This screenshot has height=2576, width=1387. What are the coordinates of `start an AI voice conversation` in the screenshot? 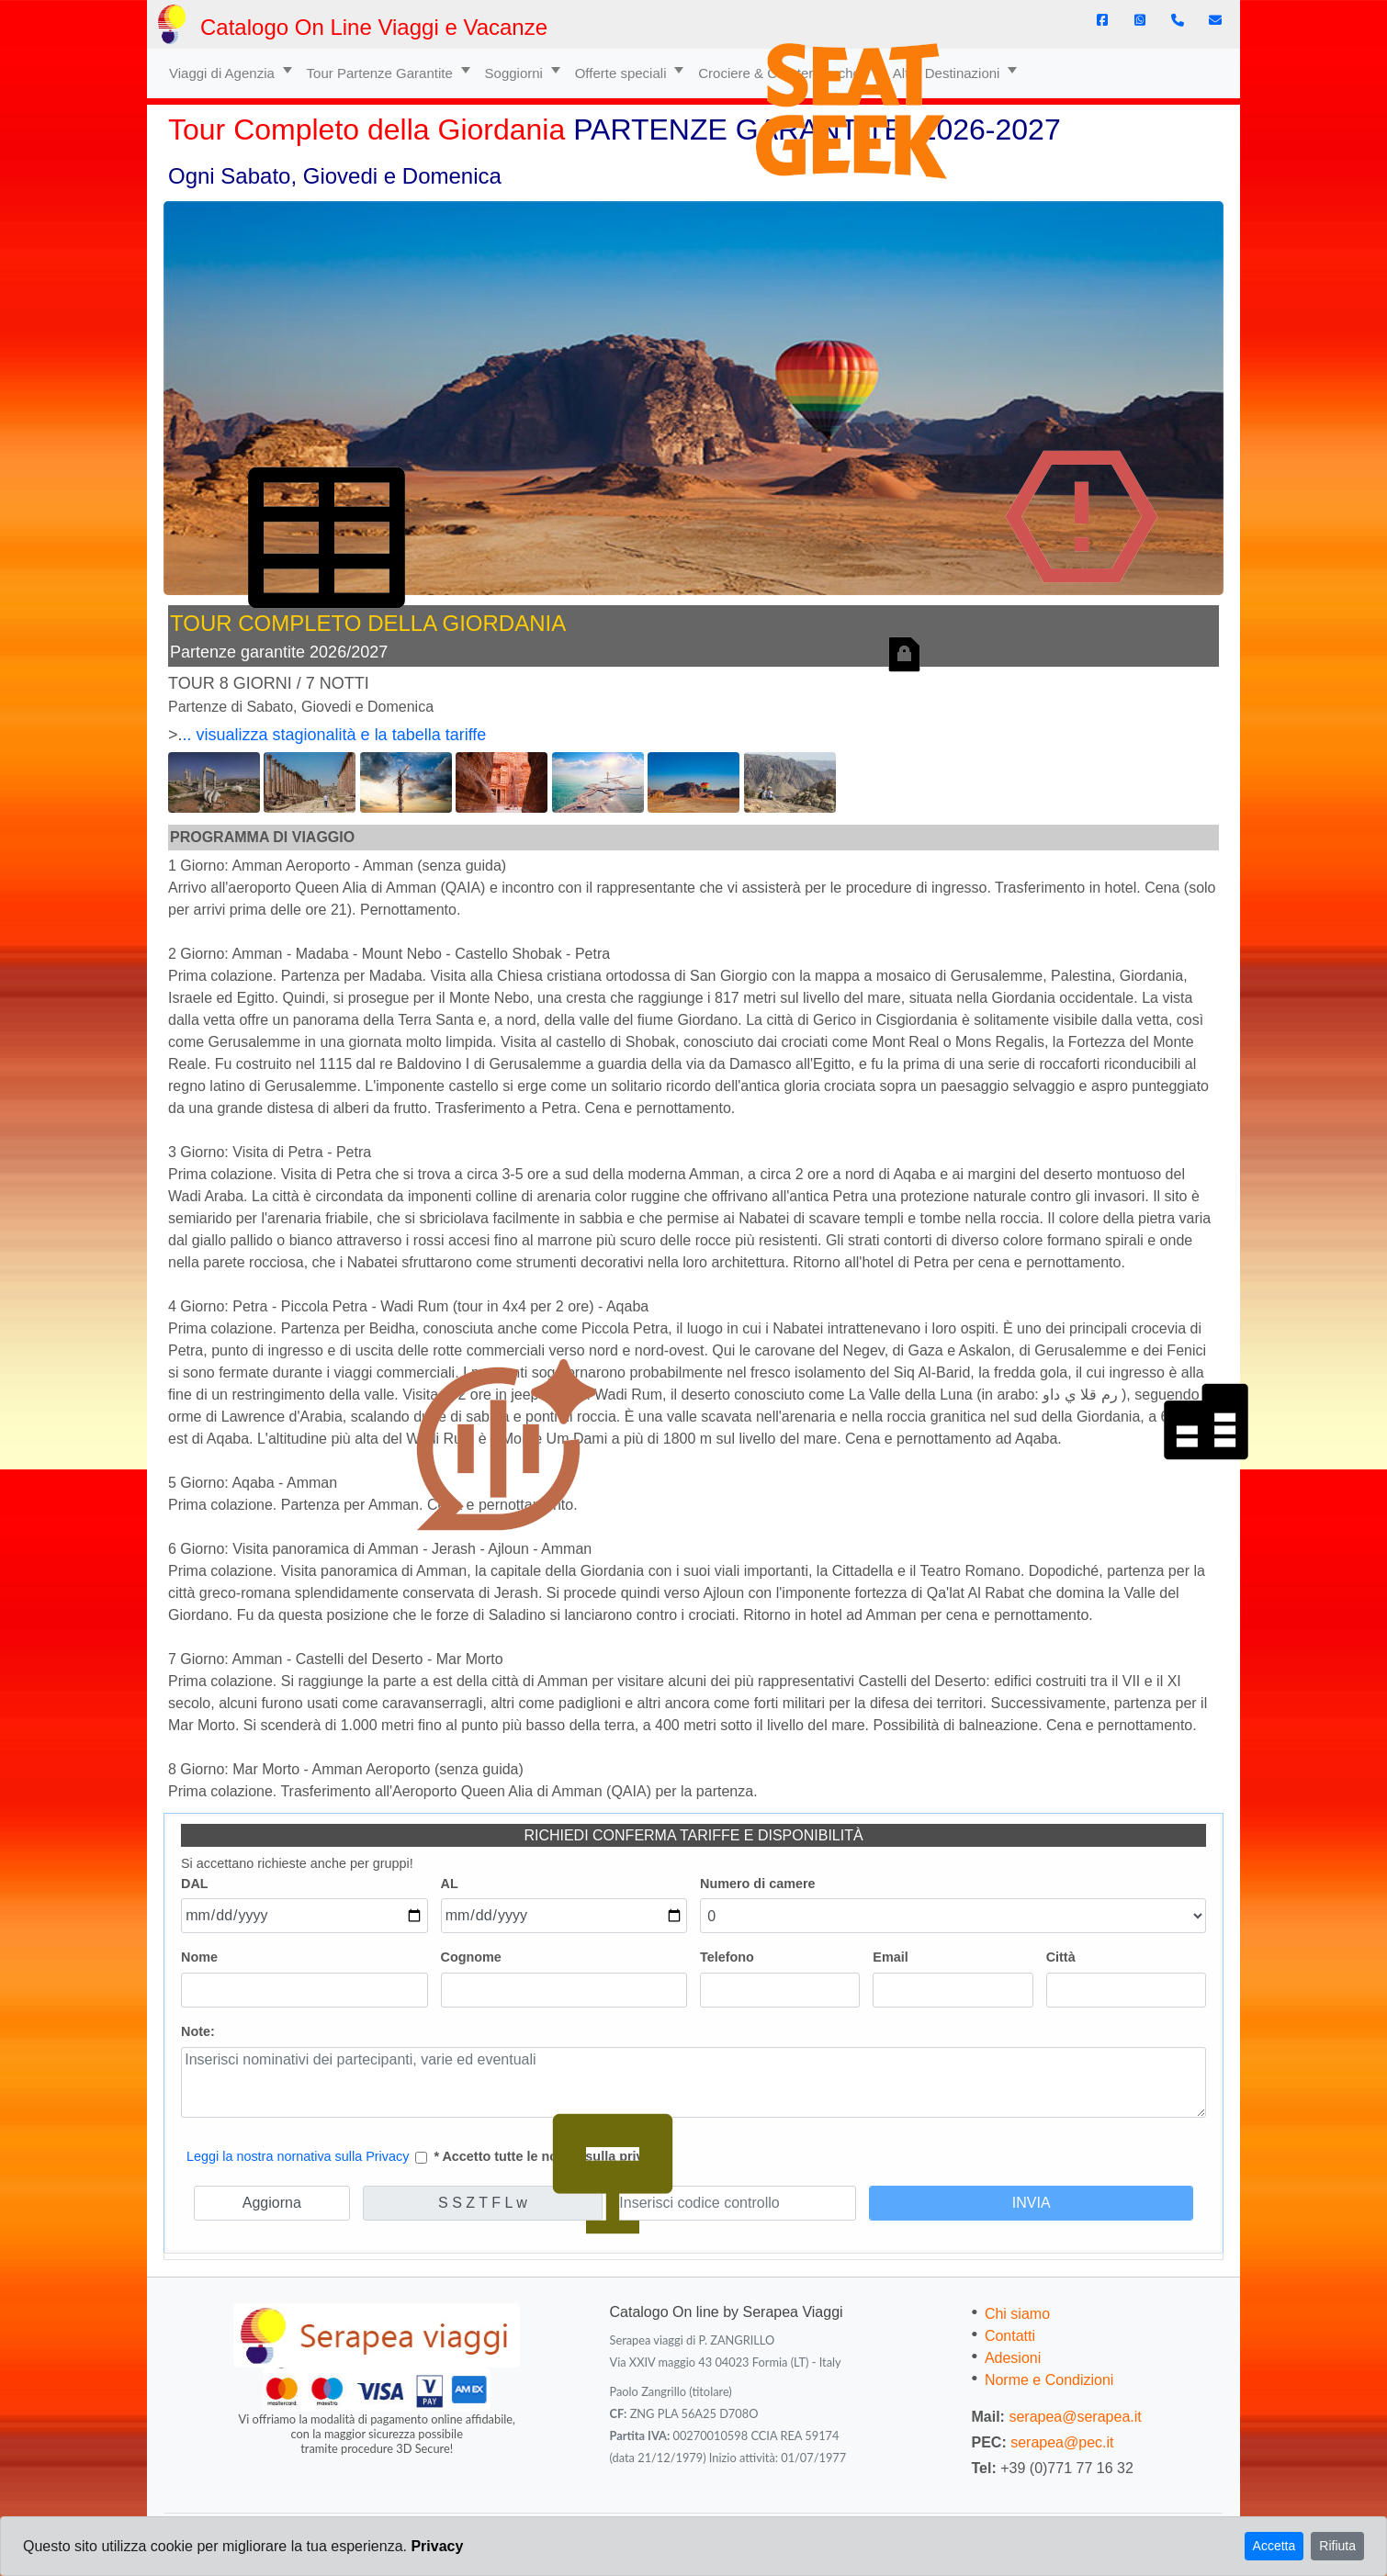 It's located at (498, 1448).